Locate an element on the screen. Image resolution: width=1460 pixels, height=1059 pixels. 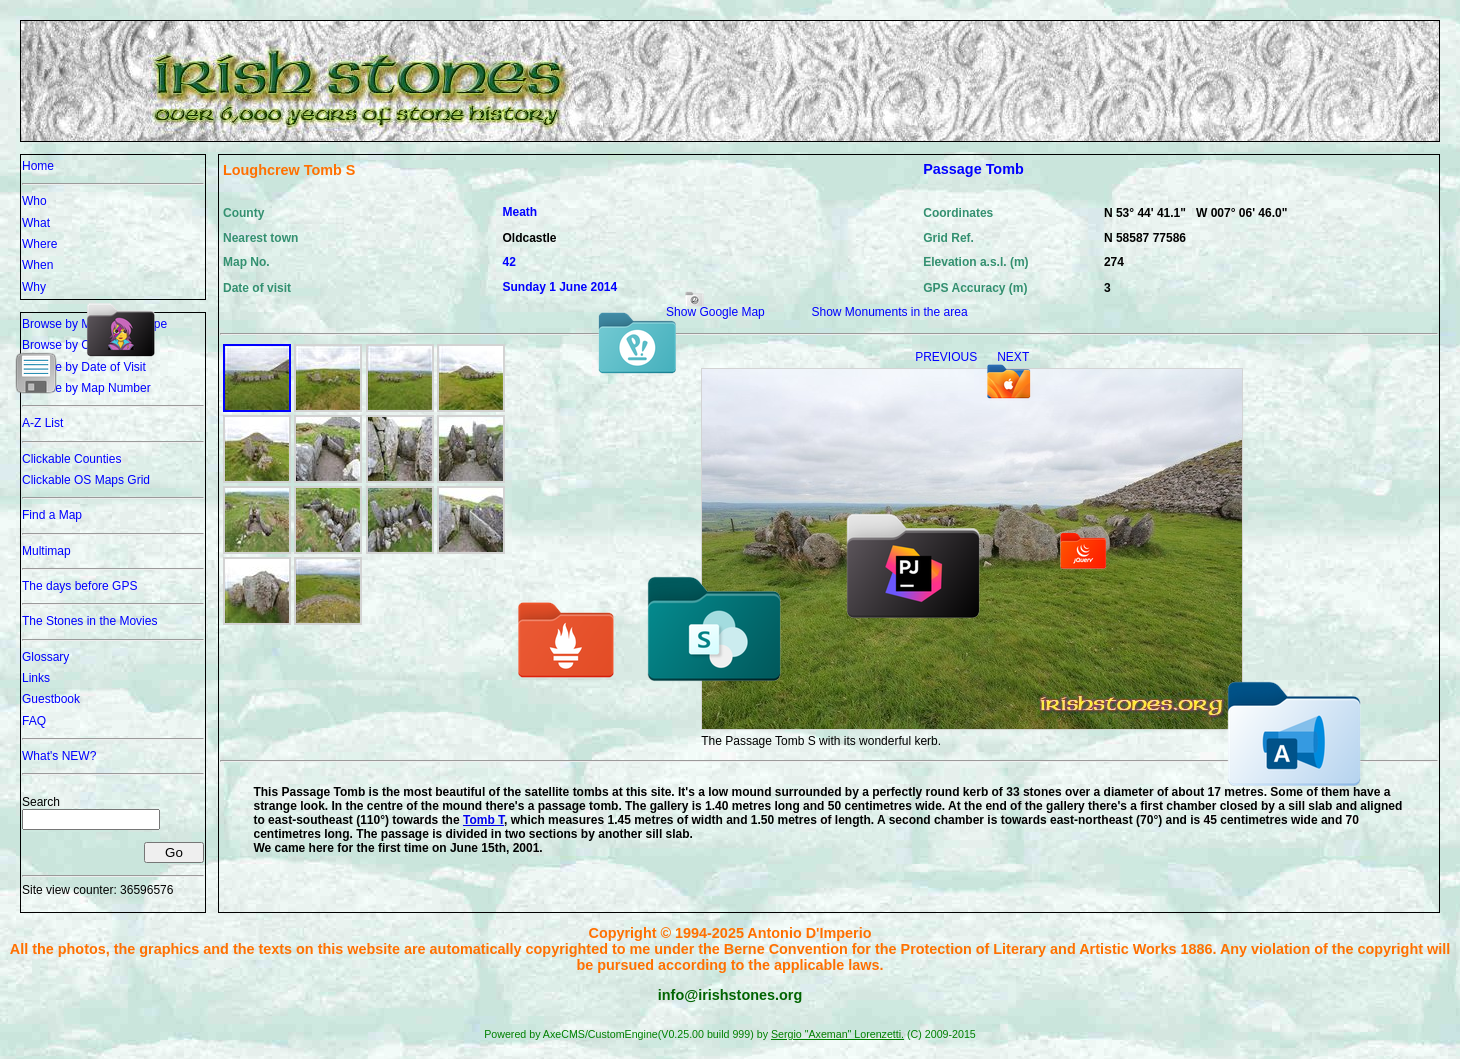
folder containing emoji or emoticon files is located at coordinates (120, 331).